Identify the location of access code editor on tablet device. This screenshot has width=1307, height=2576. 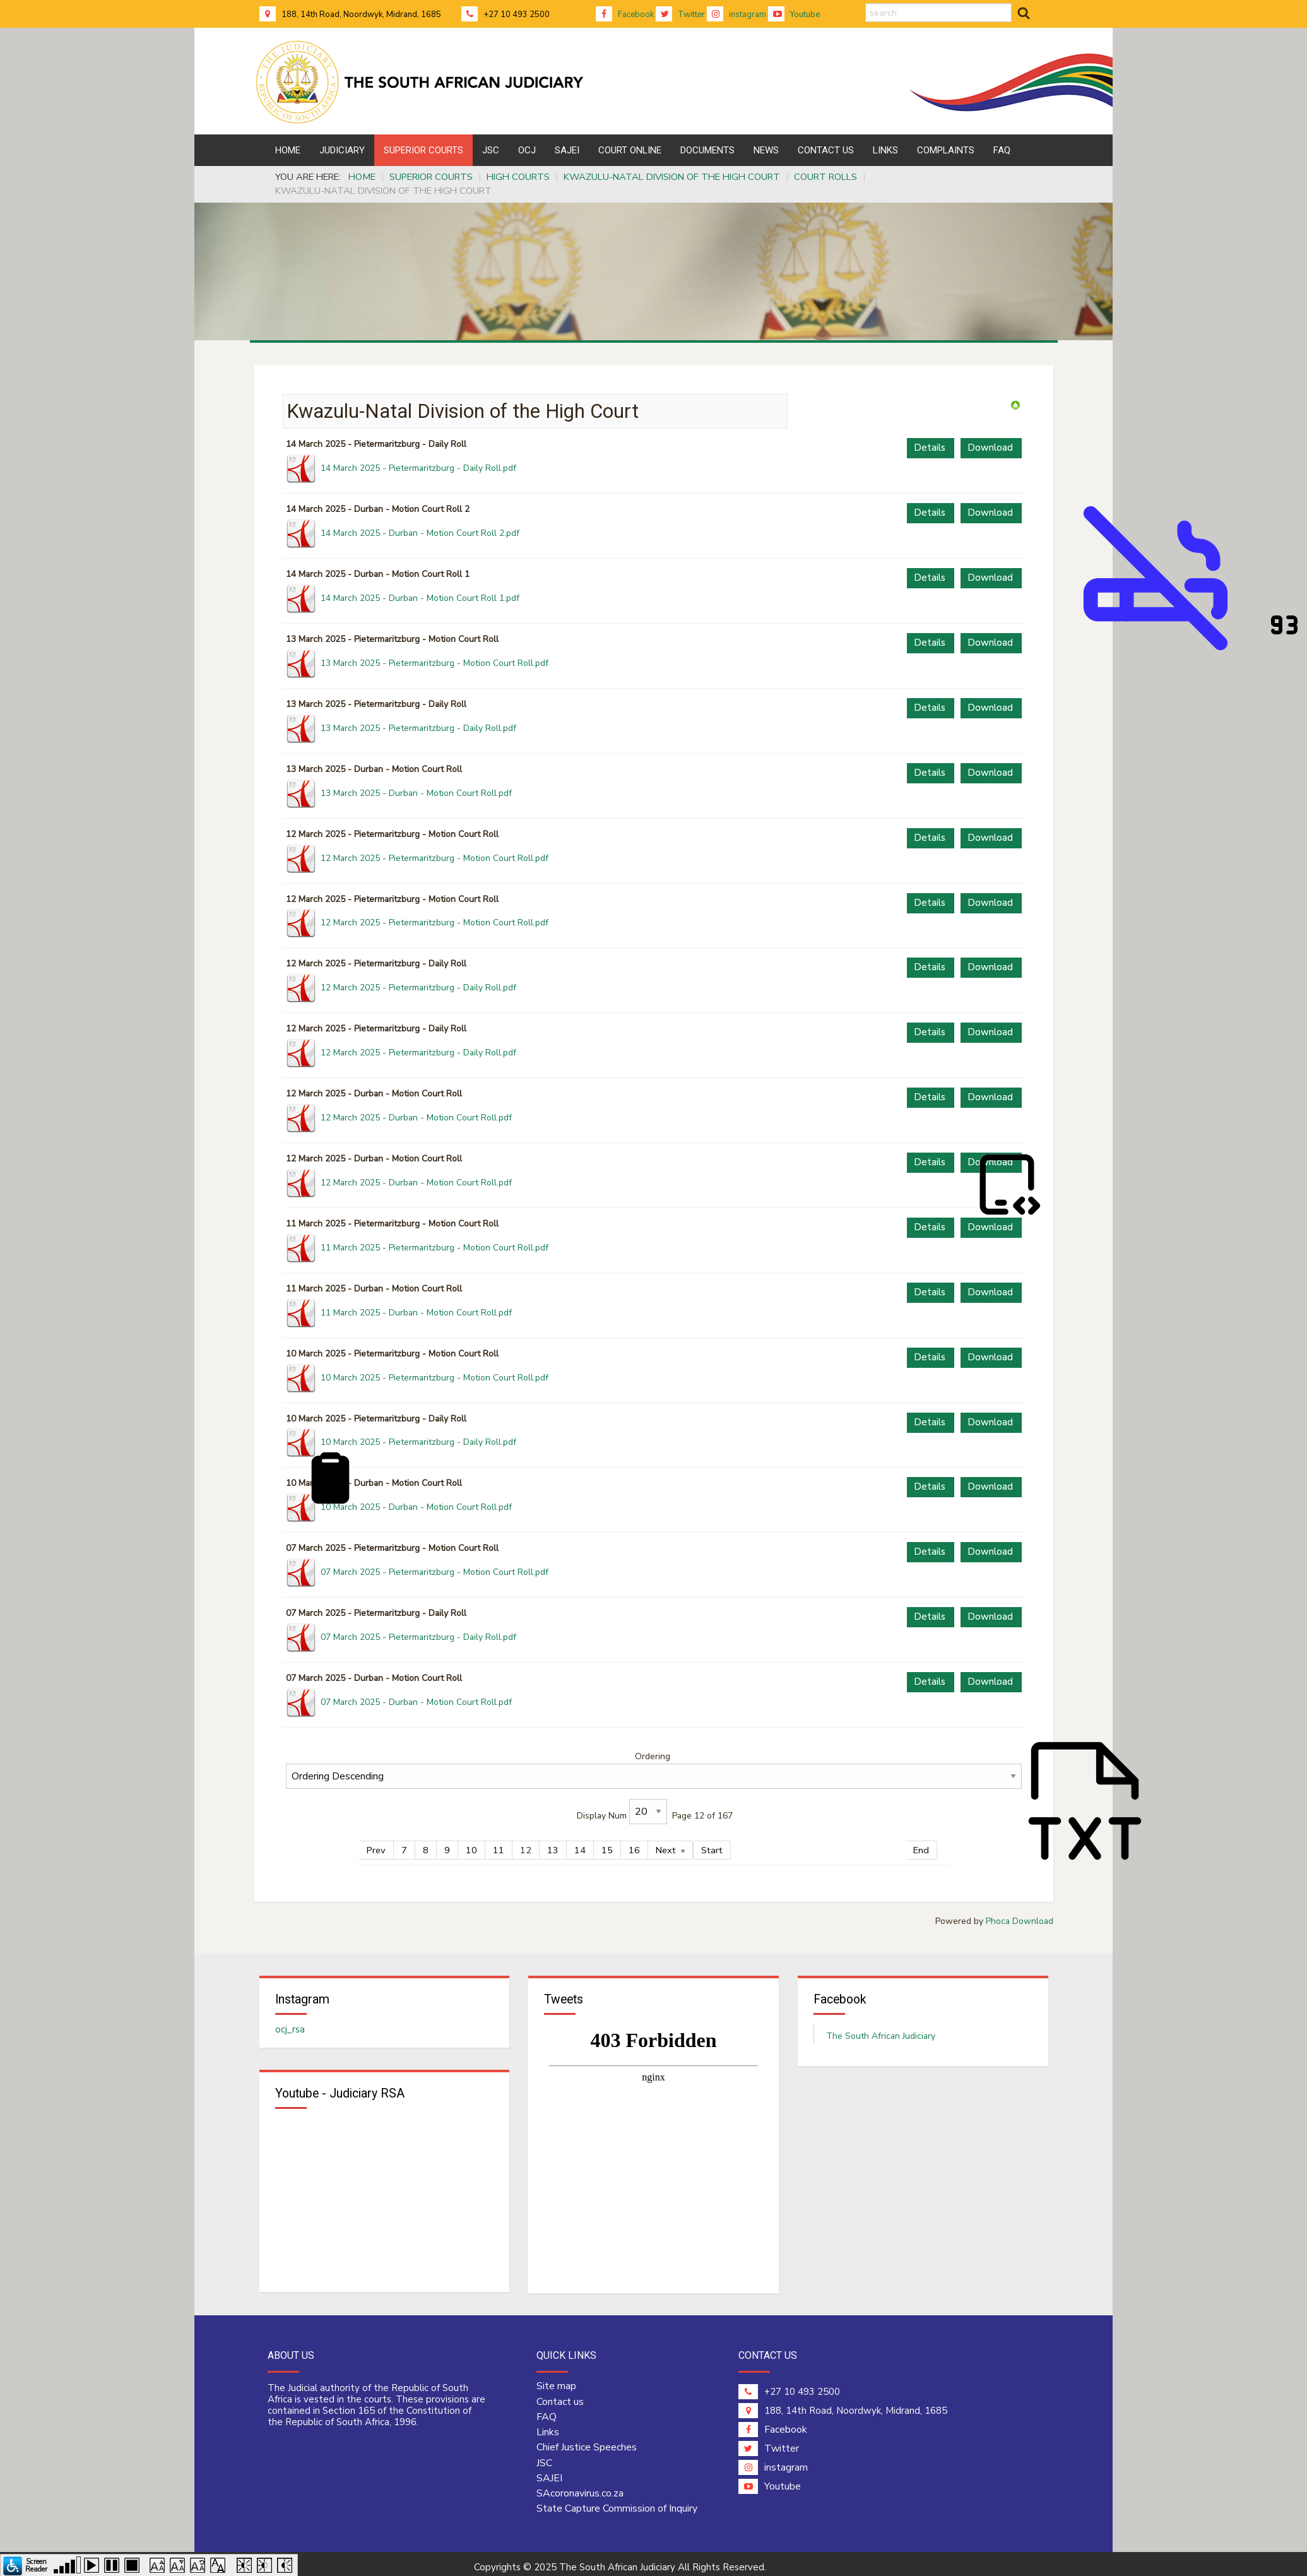
(1007, 1184).